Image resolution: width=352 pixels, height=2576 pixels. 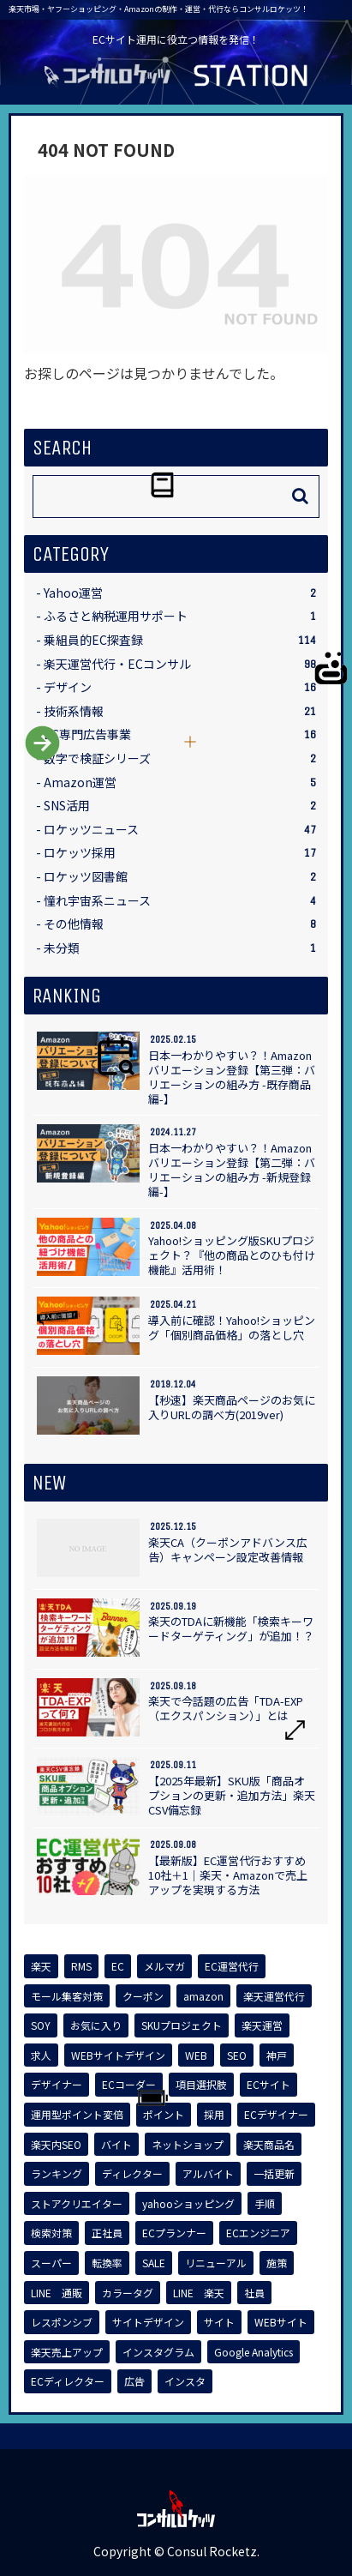 What do you see at coordinates (152, 2098) in the screenshot?
I see `indicates battery is fully charged` at bounding box center [152, 2098].